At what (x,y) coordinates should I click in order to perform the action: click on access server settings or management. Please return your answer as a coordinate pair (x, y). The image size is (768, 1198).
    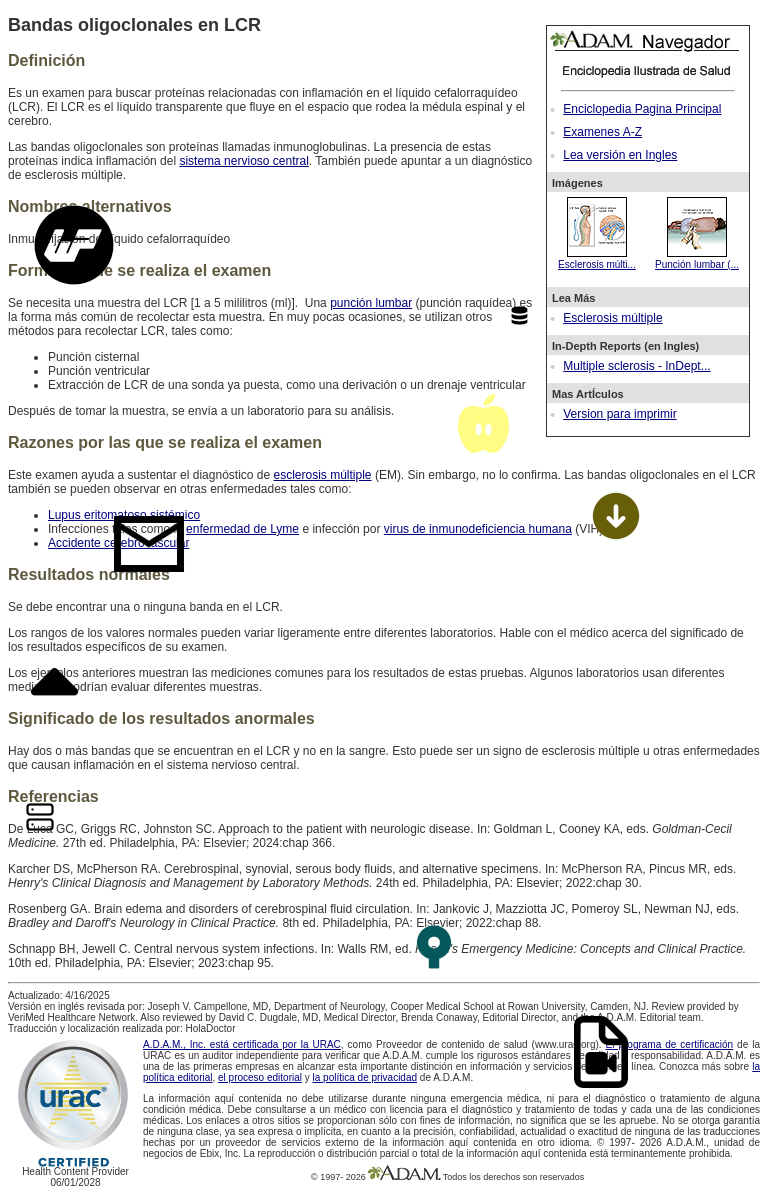
    Looking at the image, I should click on (40, 817).